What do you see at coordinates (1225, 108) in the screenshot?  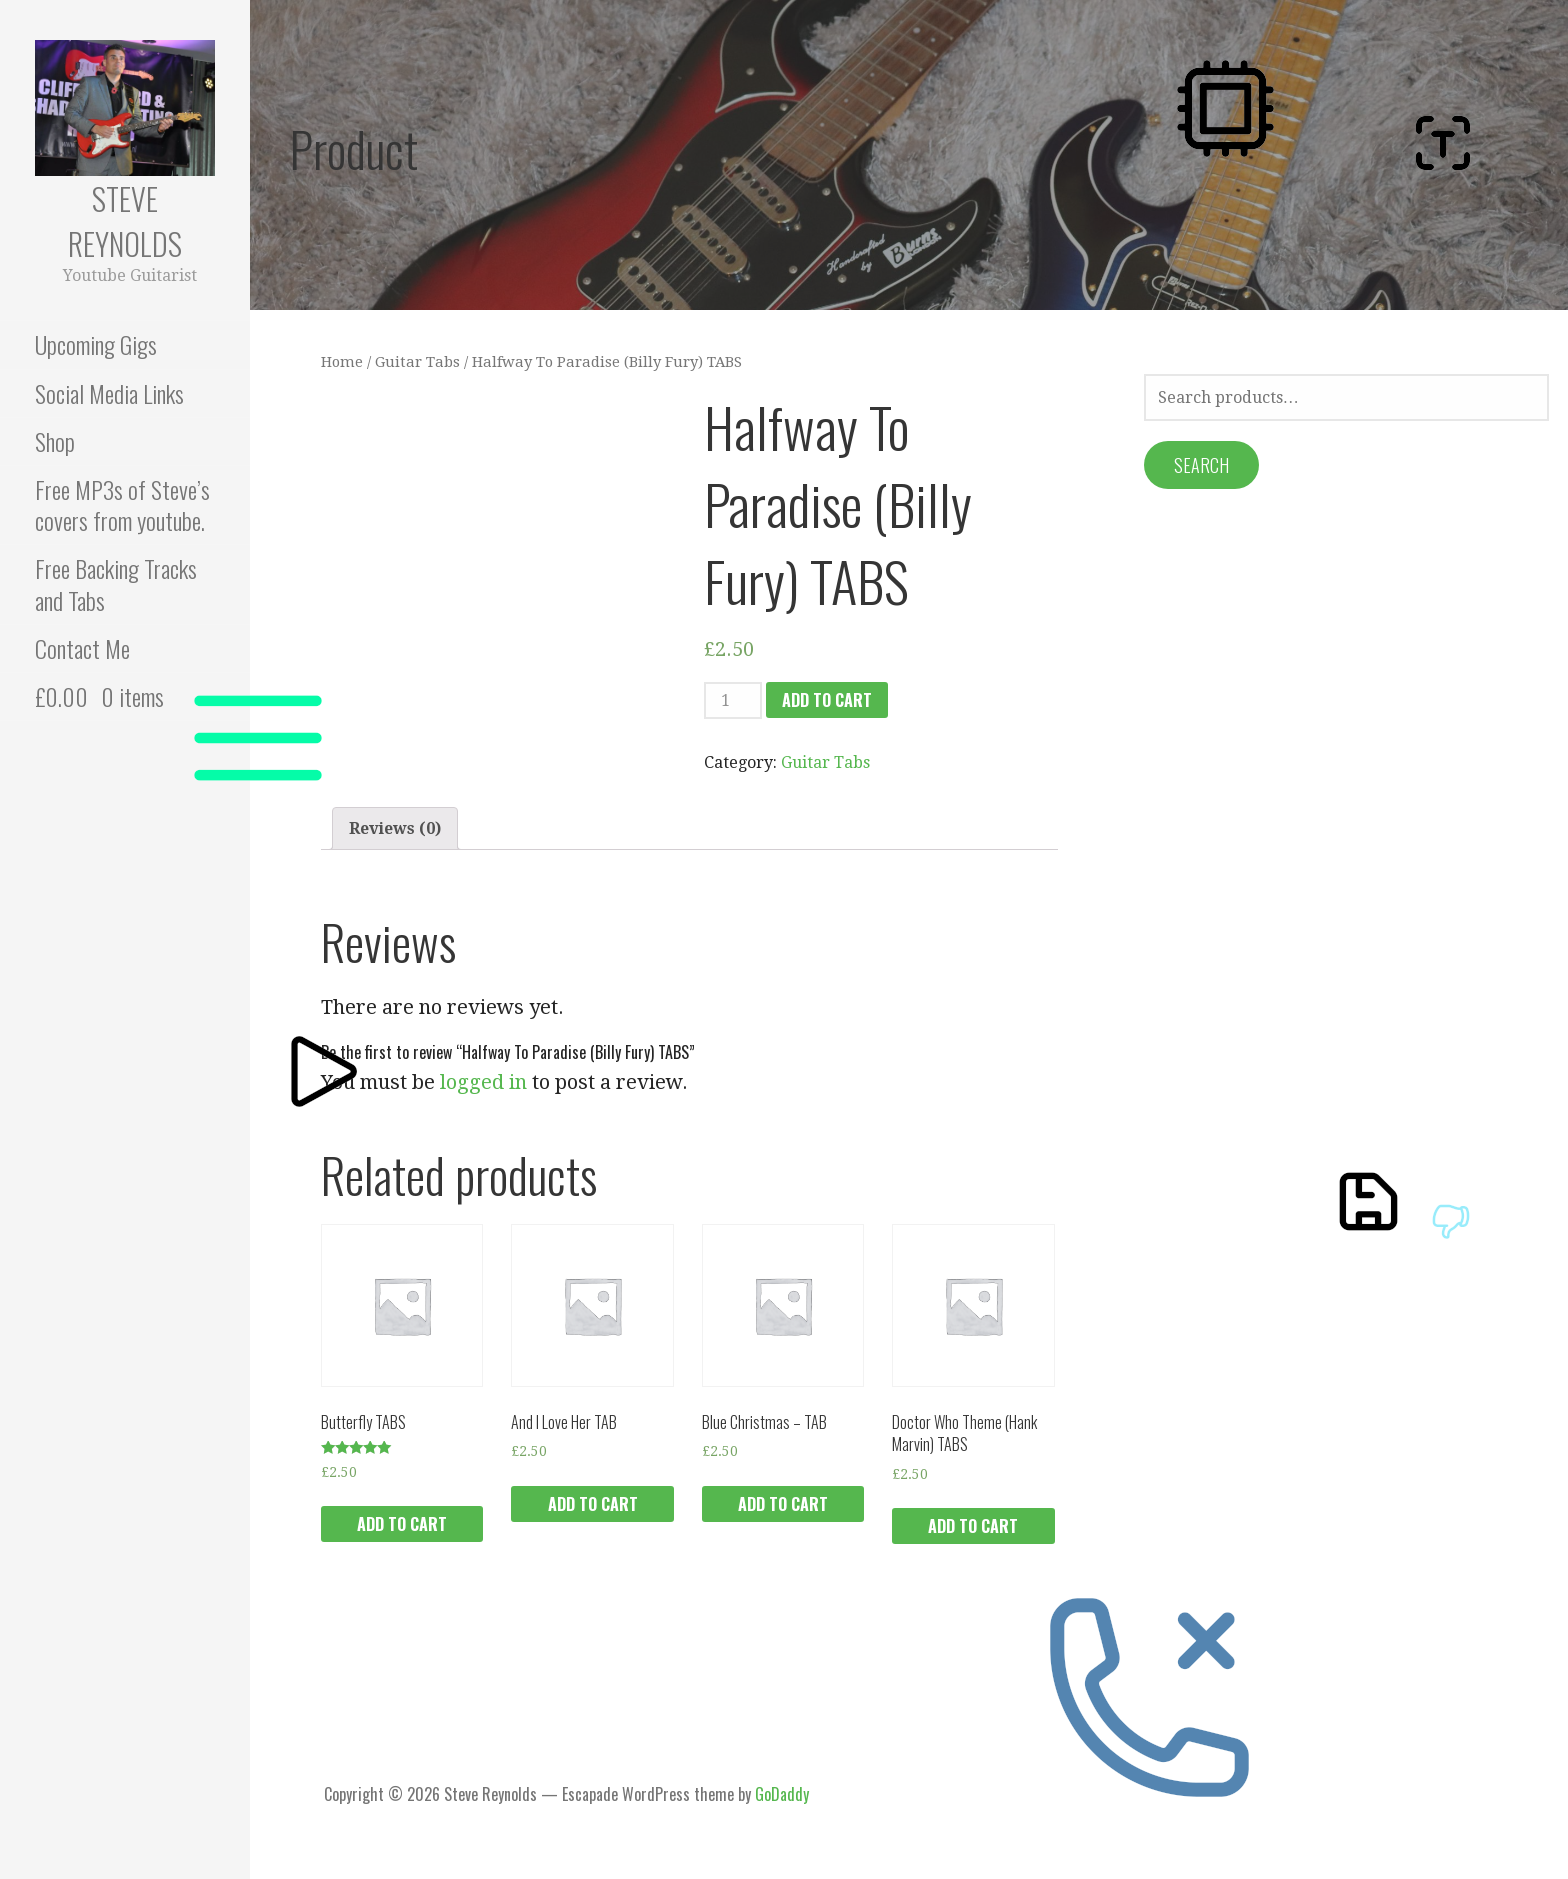 I see `view processor or hardware information` at bounding box center [1225, 108].